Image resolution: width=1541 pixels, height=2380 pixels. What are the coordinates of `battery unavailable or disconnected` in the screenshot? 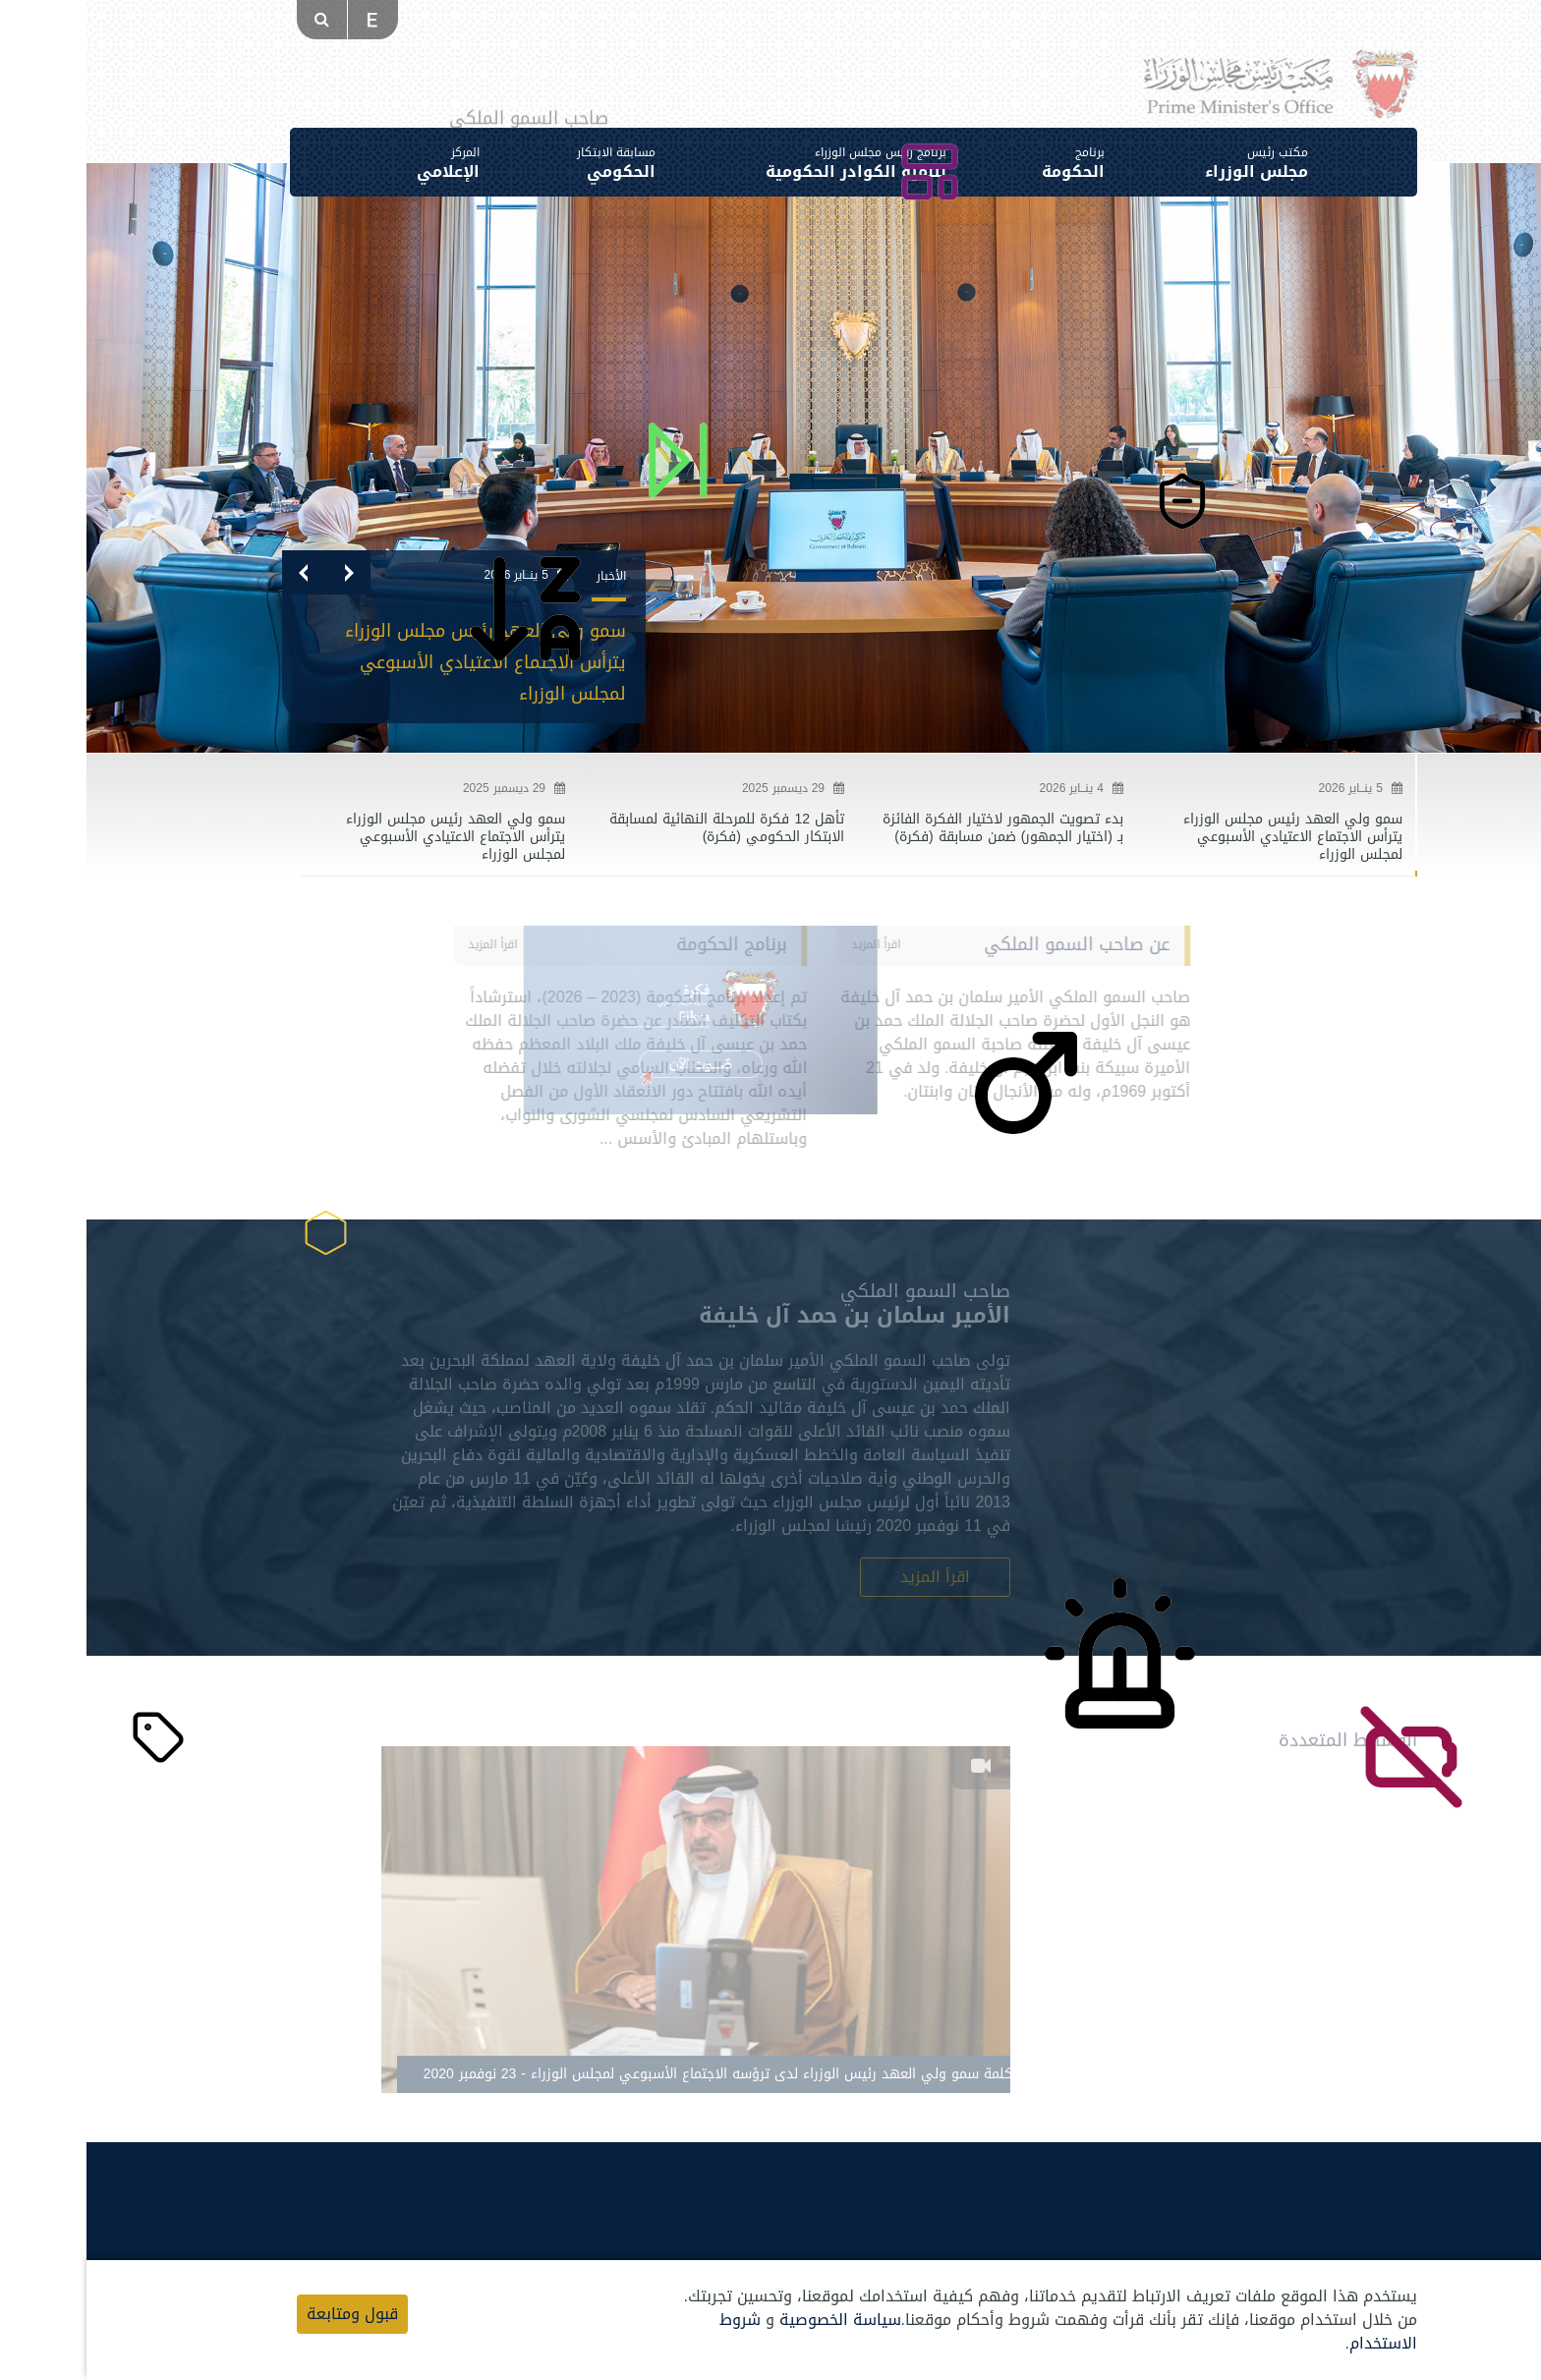 It's located at (1411, 1757).